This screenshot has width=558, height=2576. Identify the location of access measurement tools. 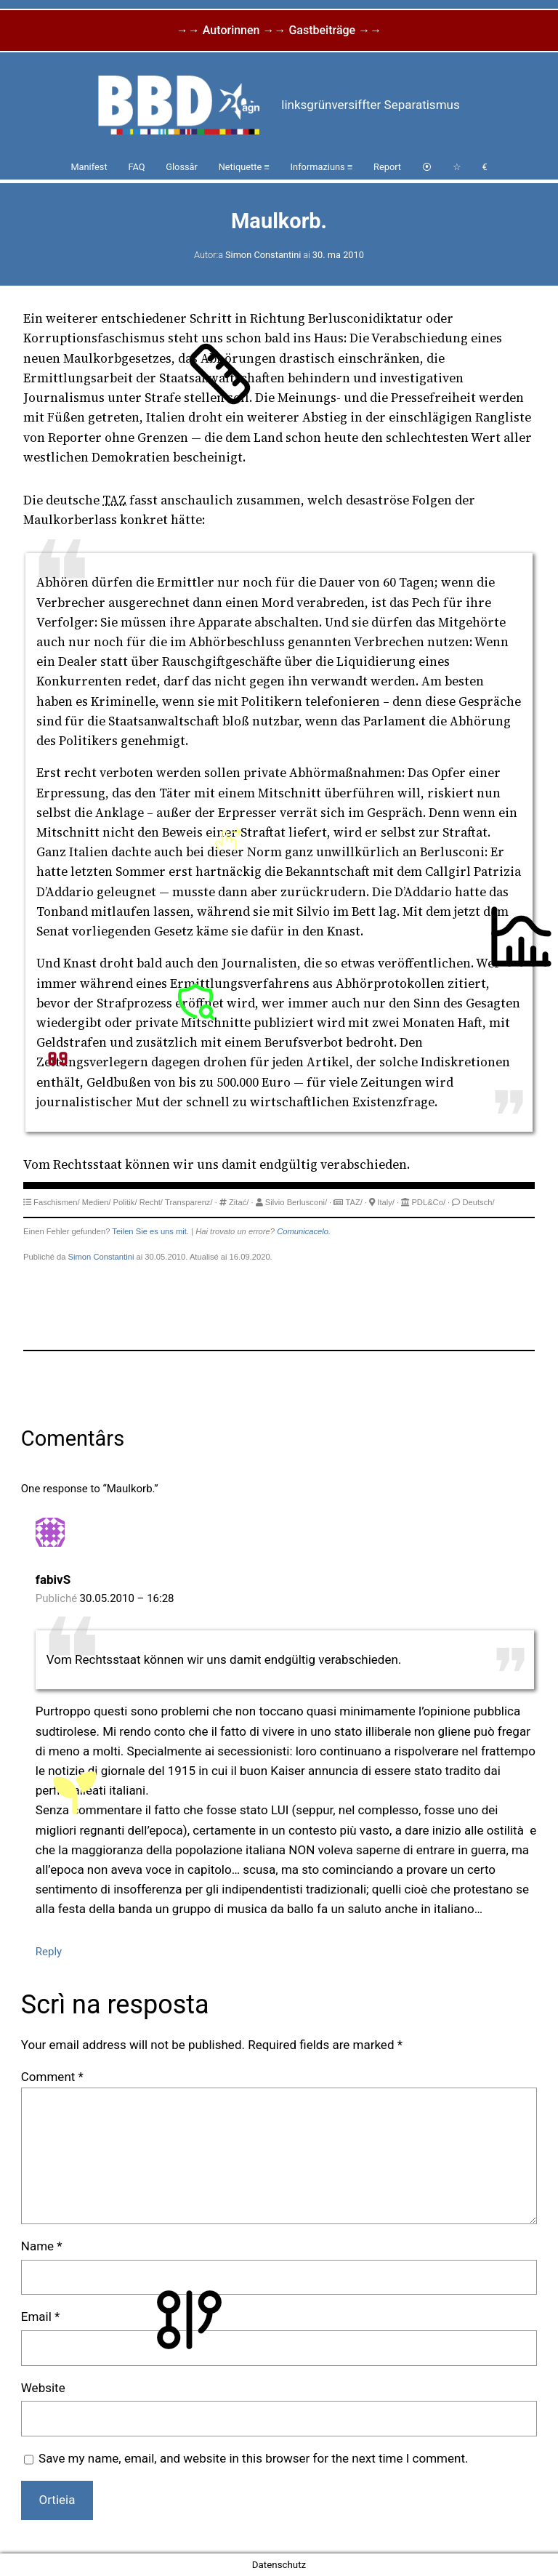
(219, 374).